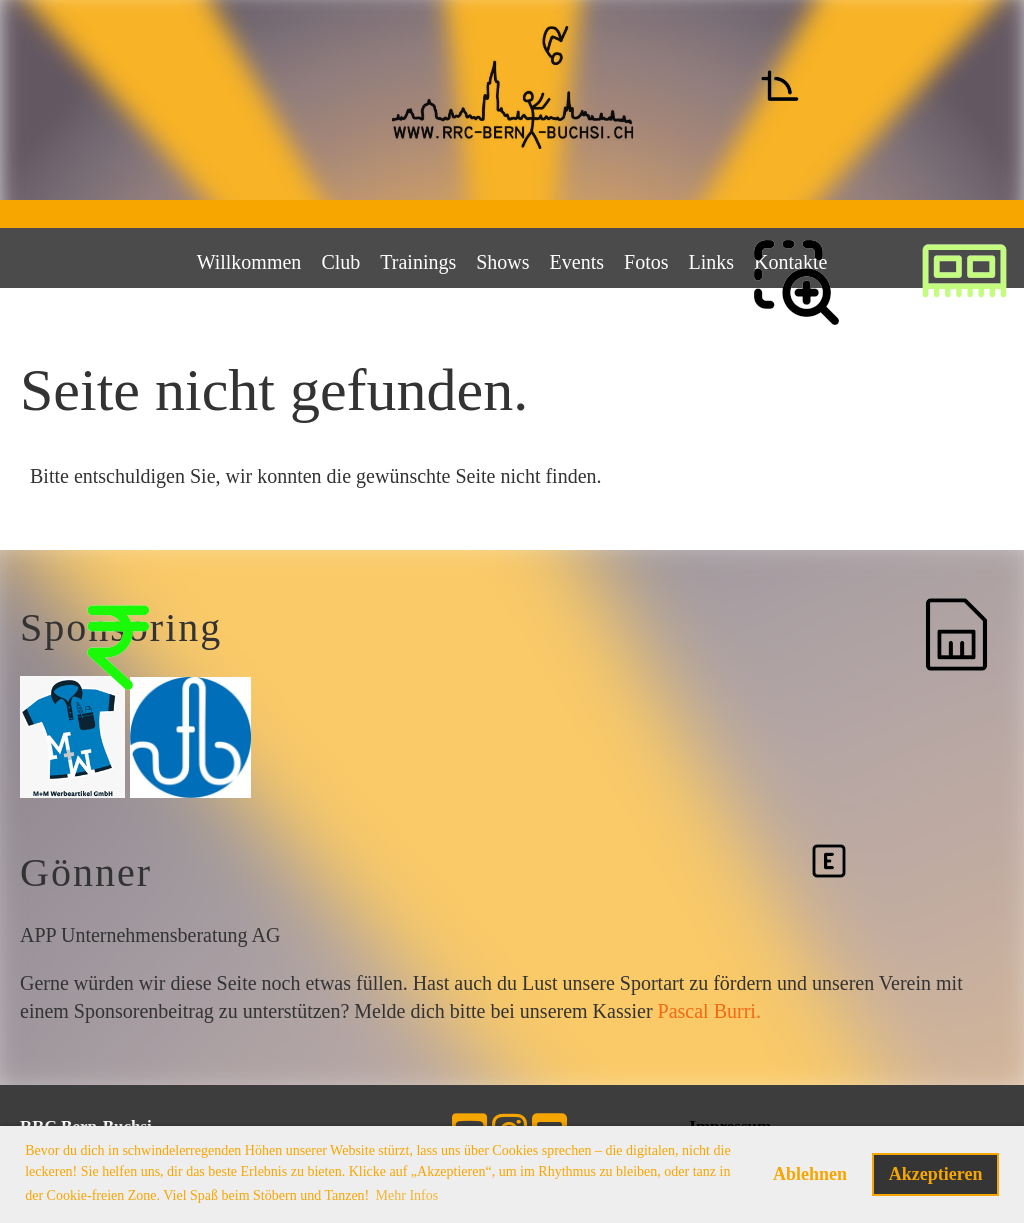  What do you see at coordinates (956, 634) in the screenshot?
I see `manage sim card settings` at bounding box center [956, 634].